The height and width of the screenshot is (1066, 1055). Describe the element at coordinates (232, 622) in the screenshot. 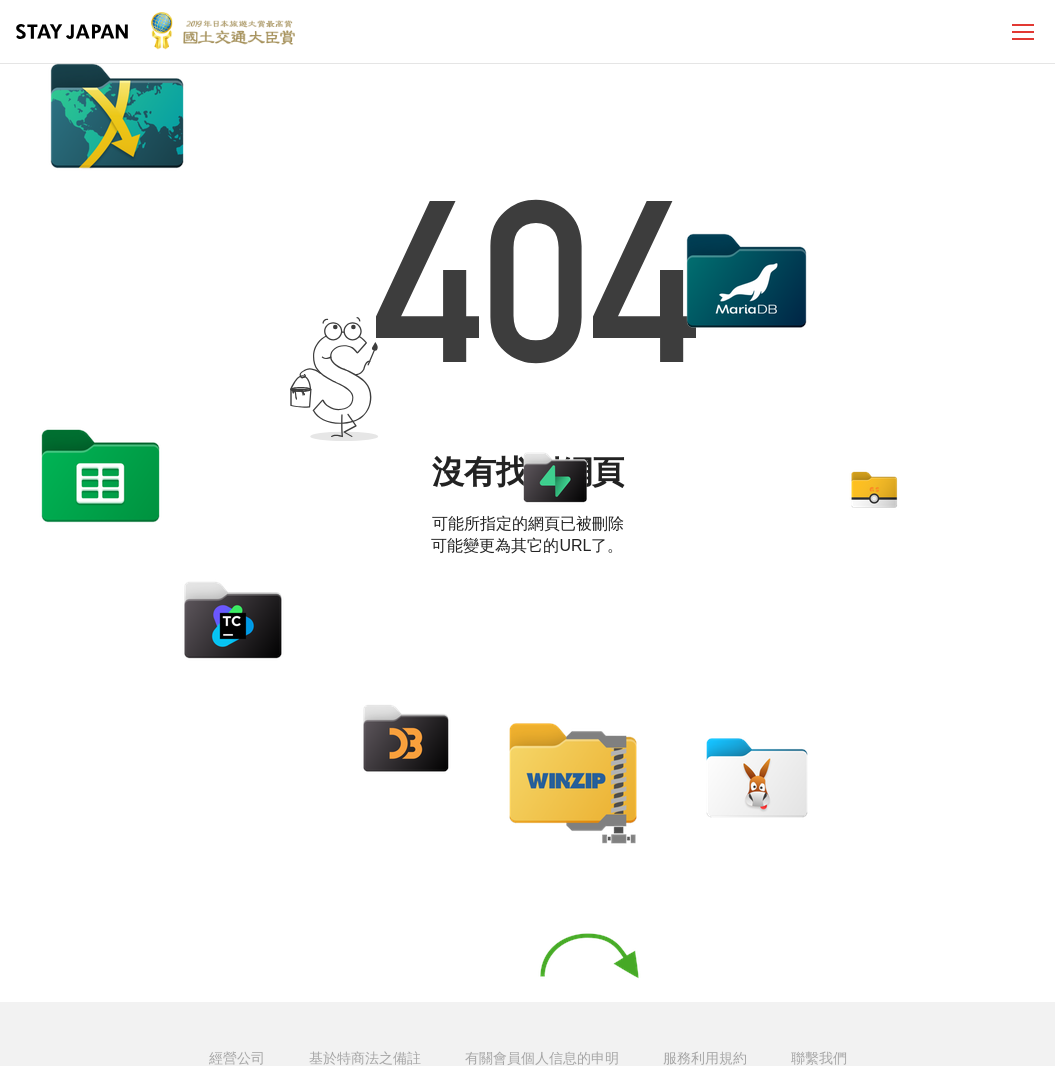

I see `open JetBrains TeamCity project folder` at that location.